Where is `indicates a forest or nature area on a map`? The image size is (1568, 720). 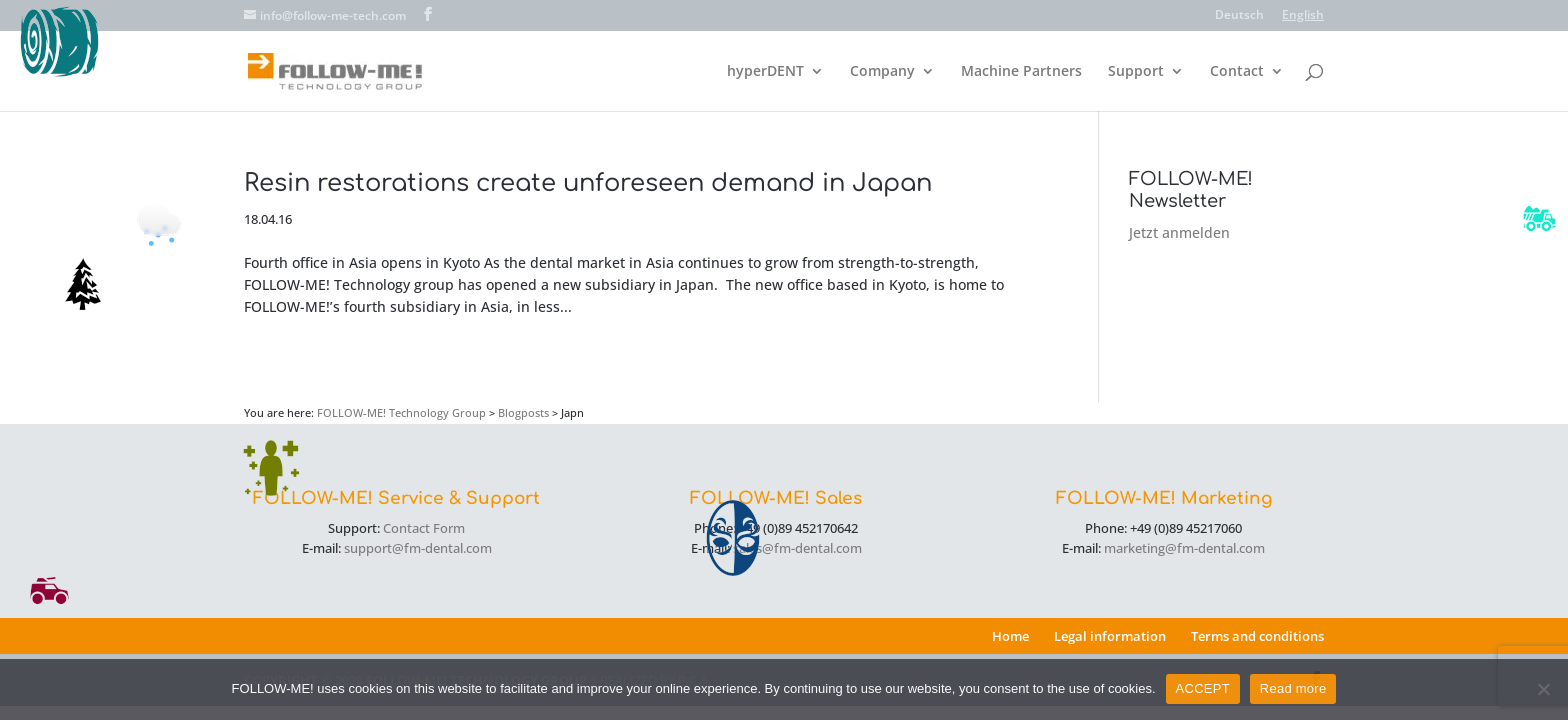 indicates a forest or nature area on a map is located at coordinates (84, 284).